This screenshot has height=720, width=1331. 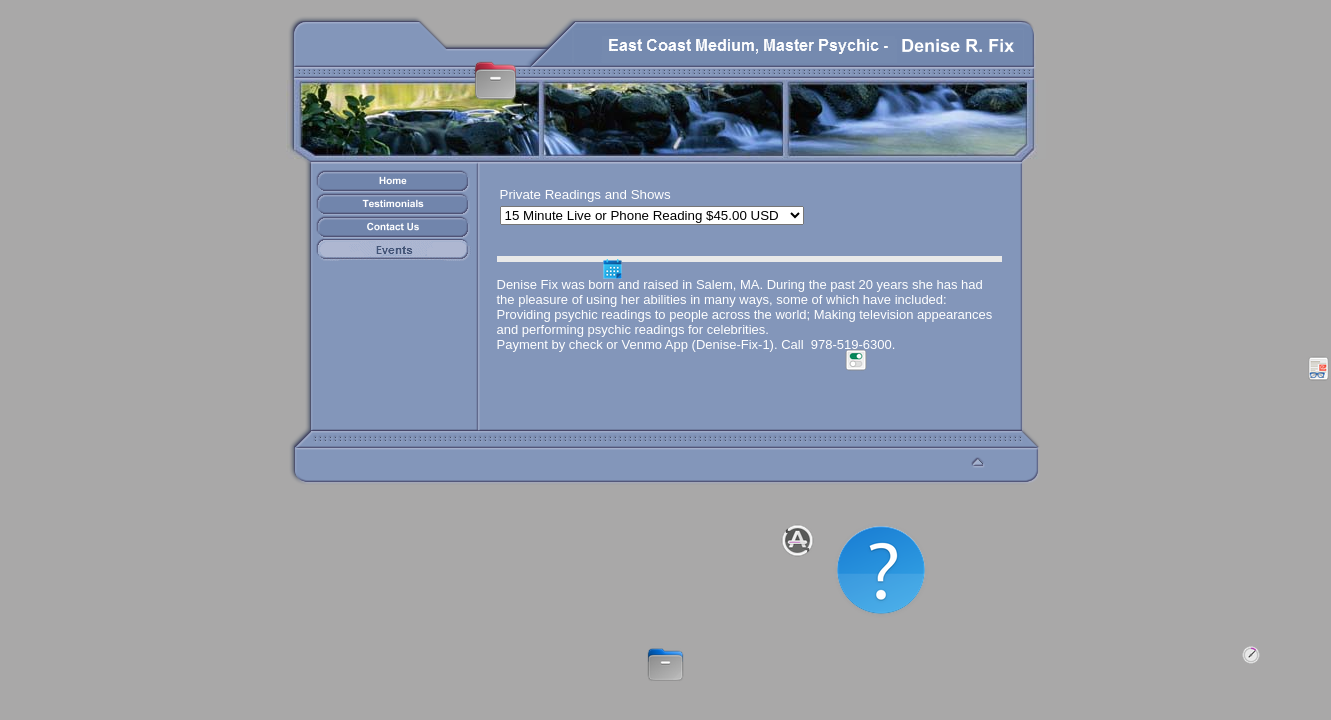 I want to click on open atril document viewer, so click(x=1318, y=368).